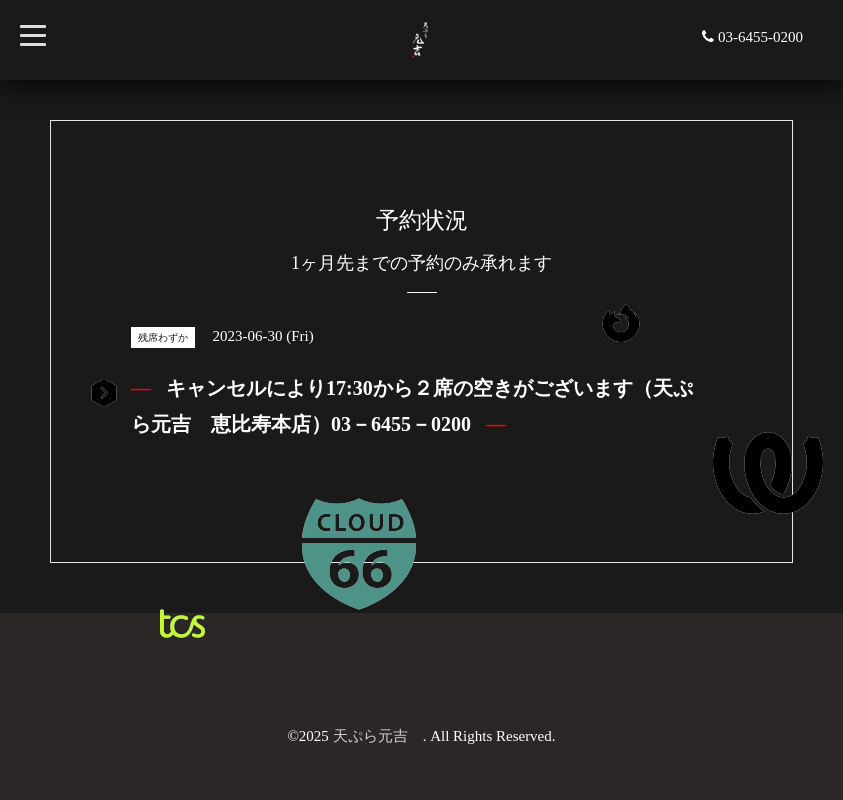 This screenshot has width=843, height=800. I want to click on Tata Consultancy Services company logo, so click(182, 623).